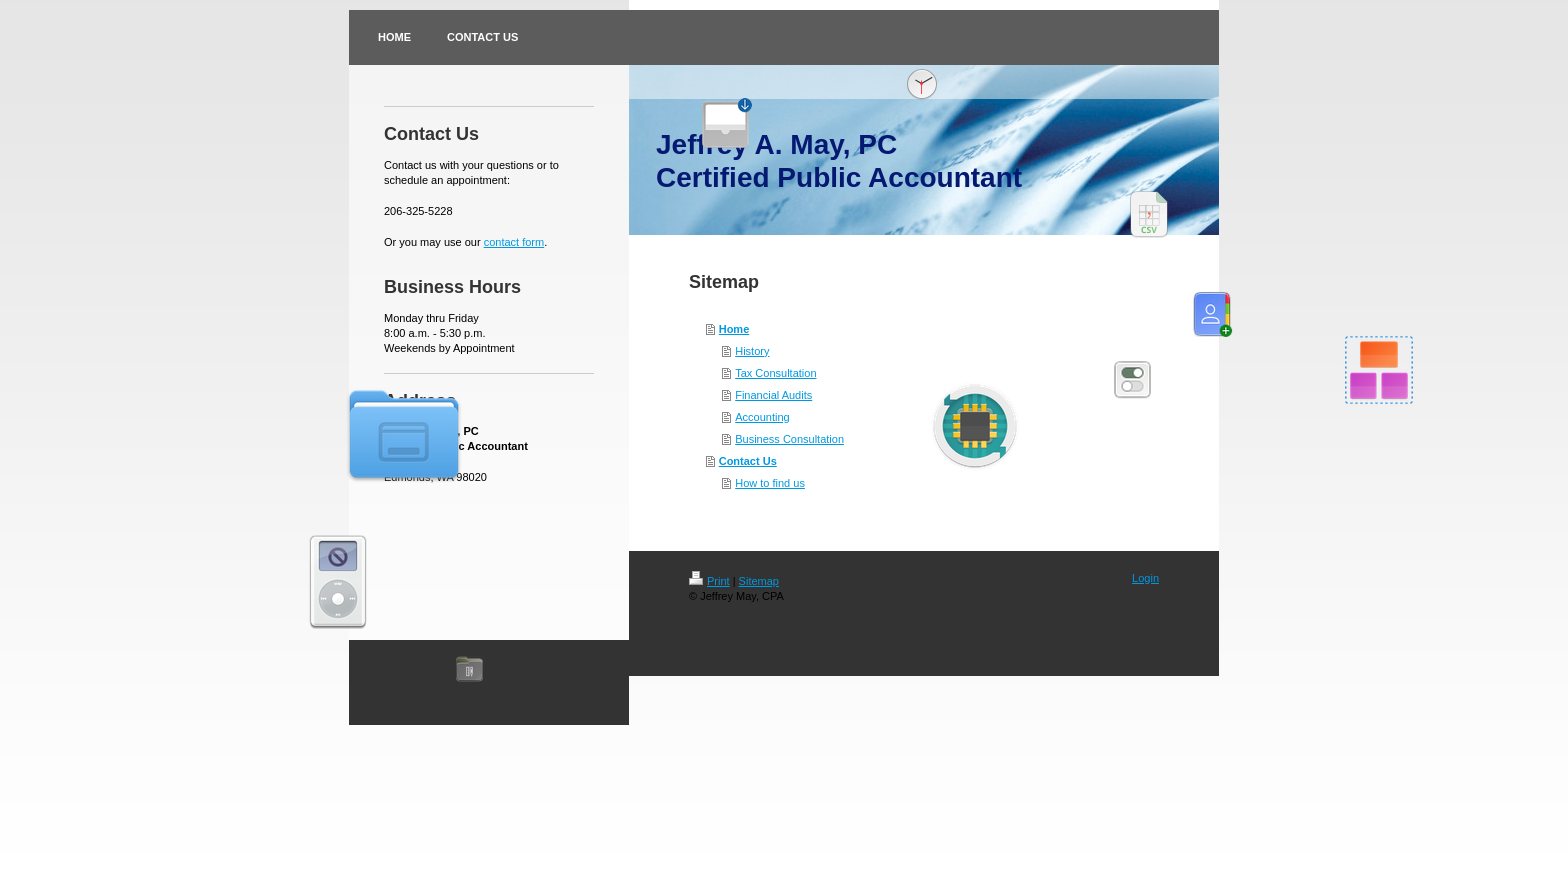 Image resolution: width=1568 pixels, height=870 pixels. Describe the element at coordinates (1149, 214) in the screenshot. I see `open a CSV spreadsheet file` at that location.